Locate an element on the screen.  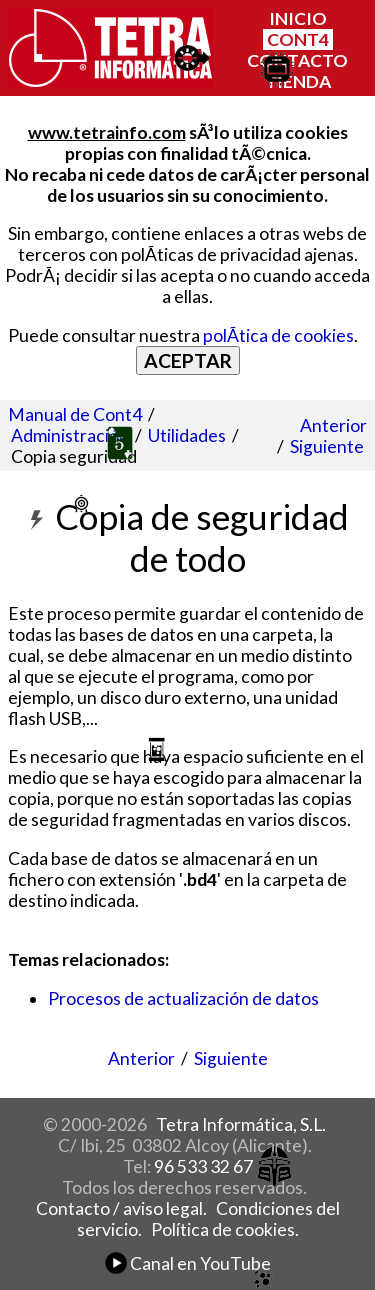
advance time to the next day is located at coordinates (192, 58).